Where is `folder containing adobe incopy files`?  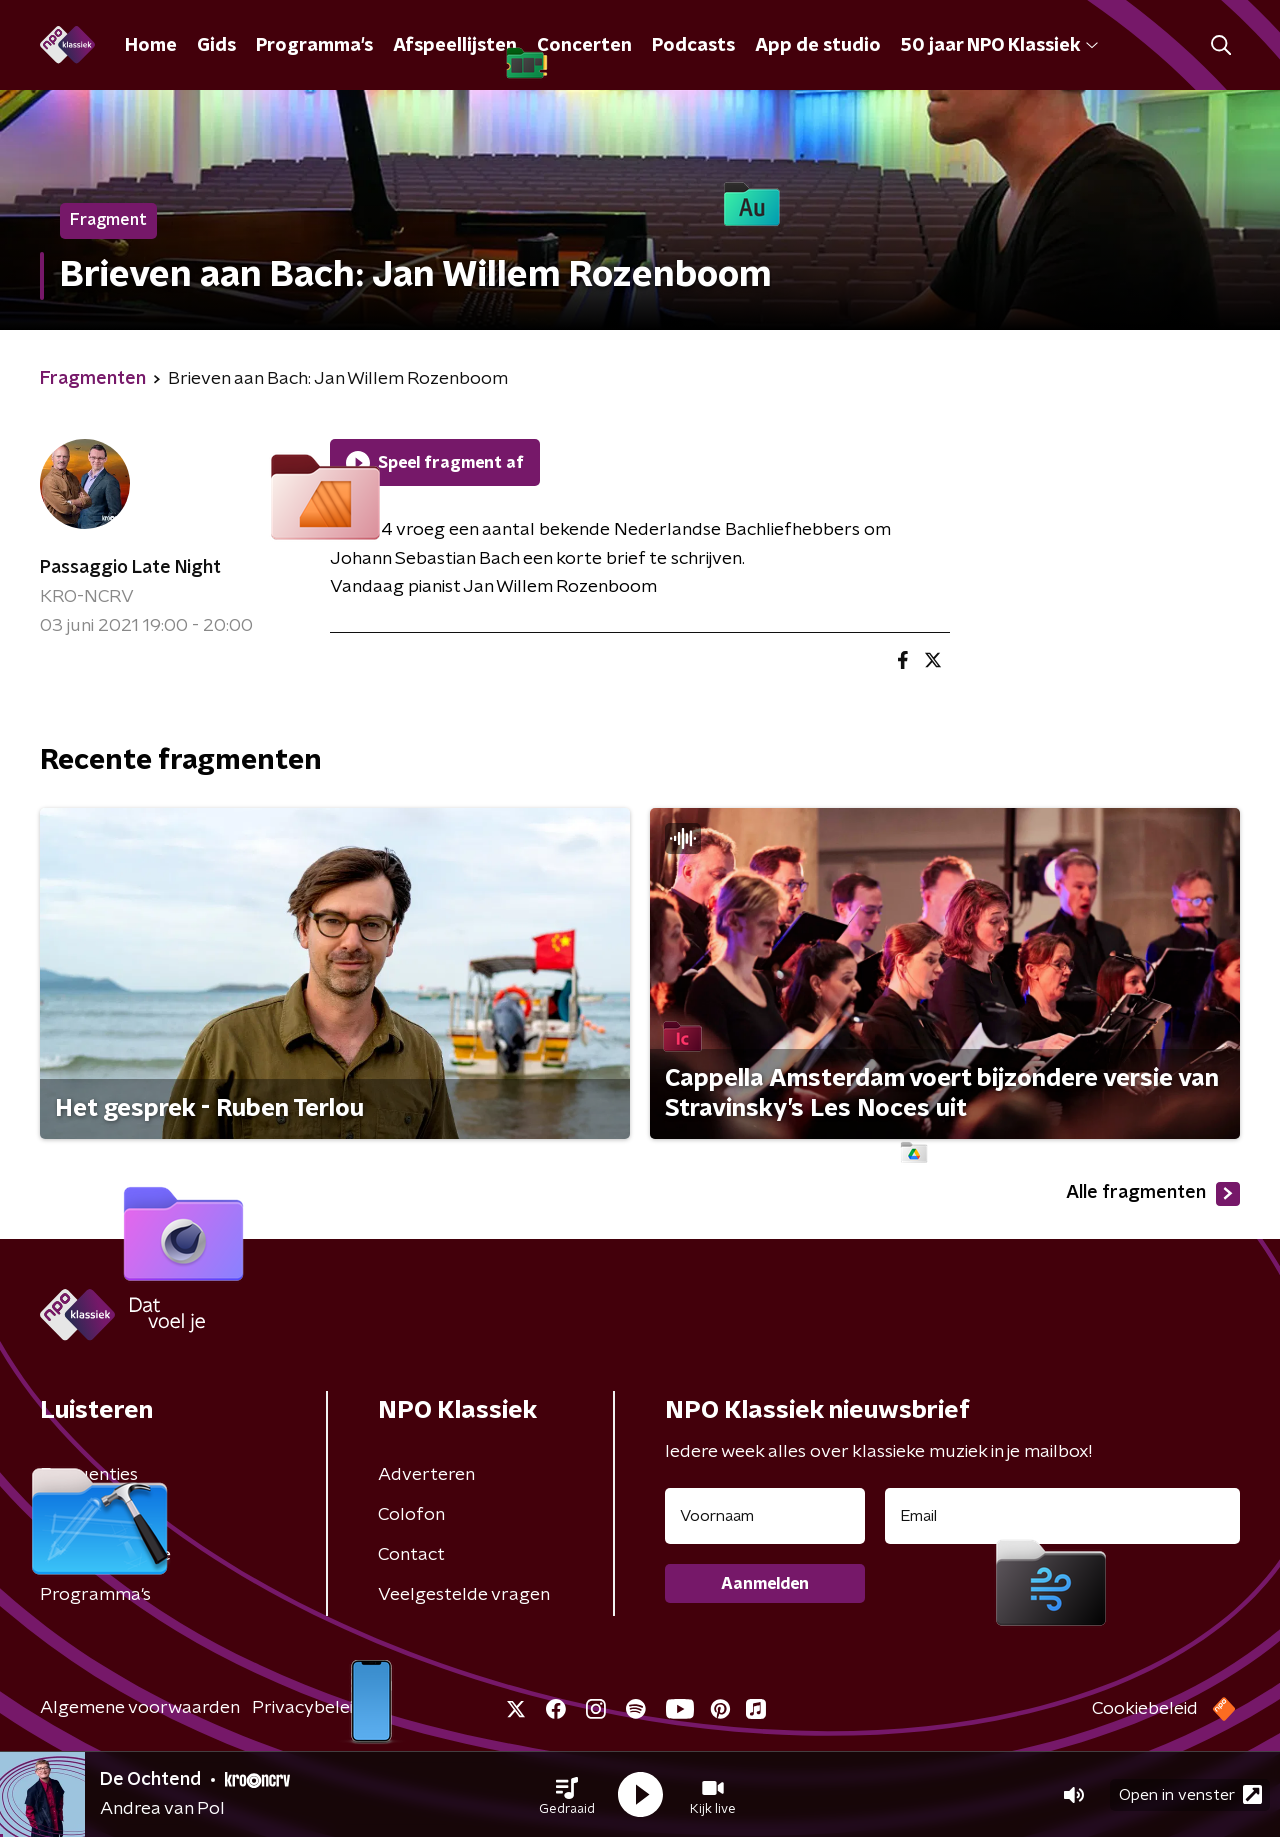
folder containing adobe incopy files is located at coordinates (682, 1037).